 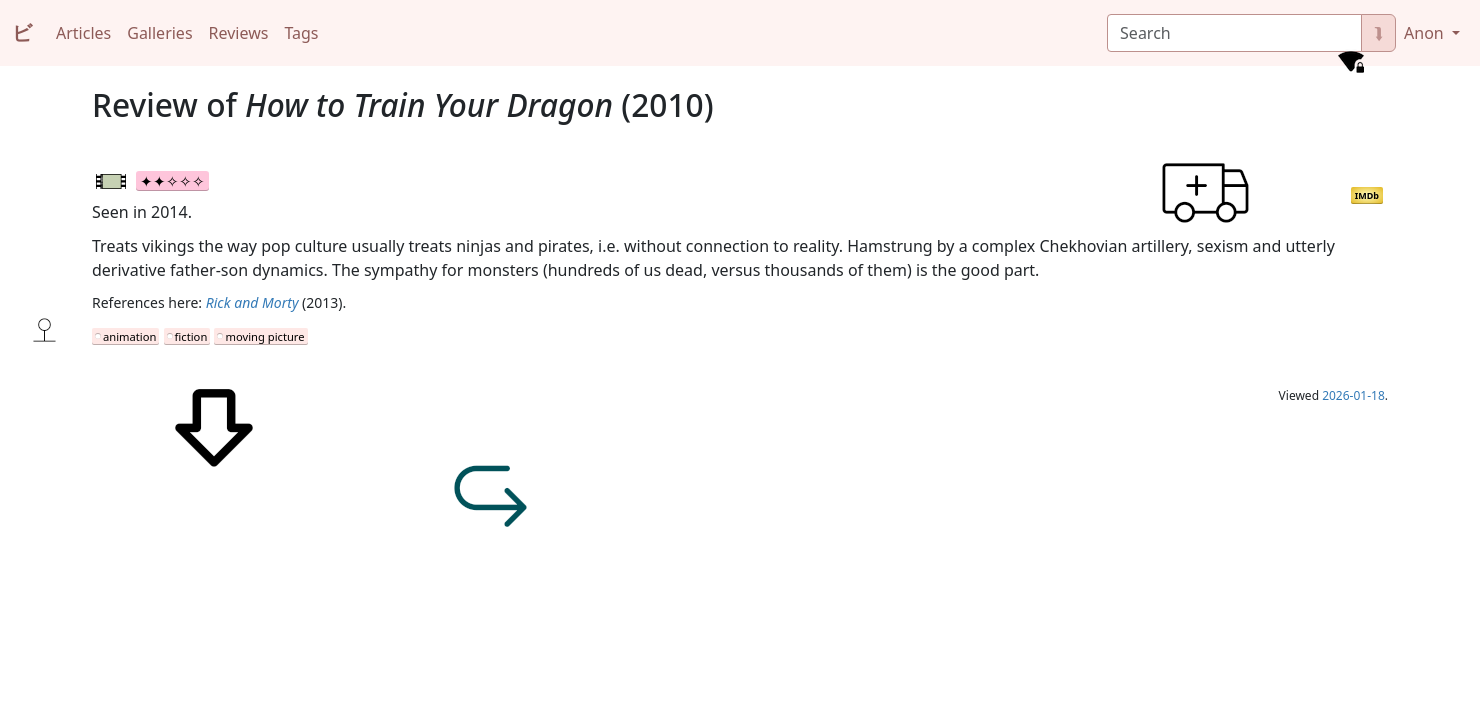 I want to click on download a file or content, so click(x=214, y=425).